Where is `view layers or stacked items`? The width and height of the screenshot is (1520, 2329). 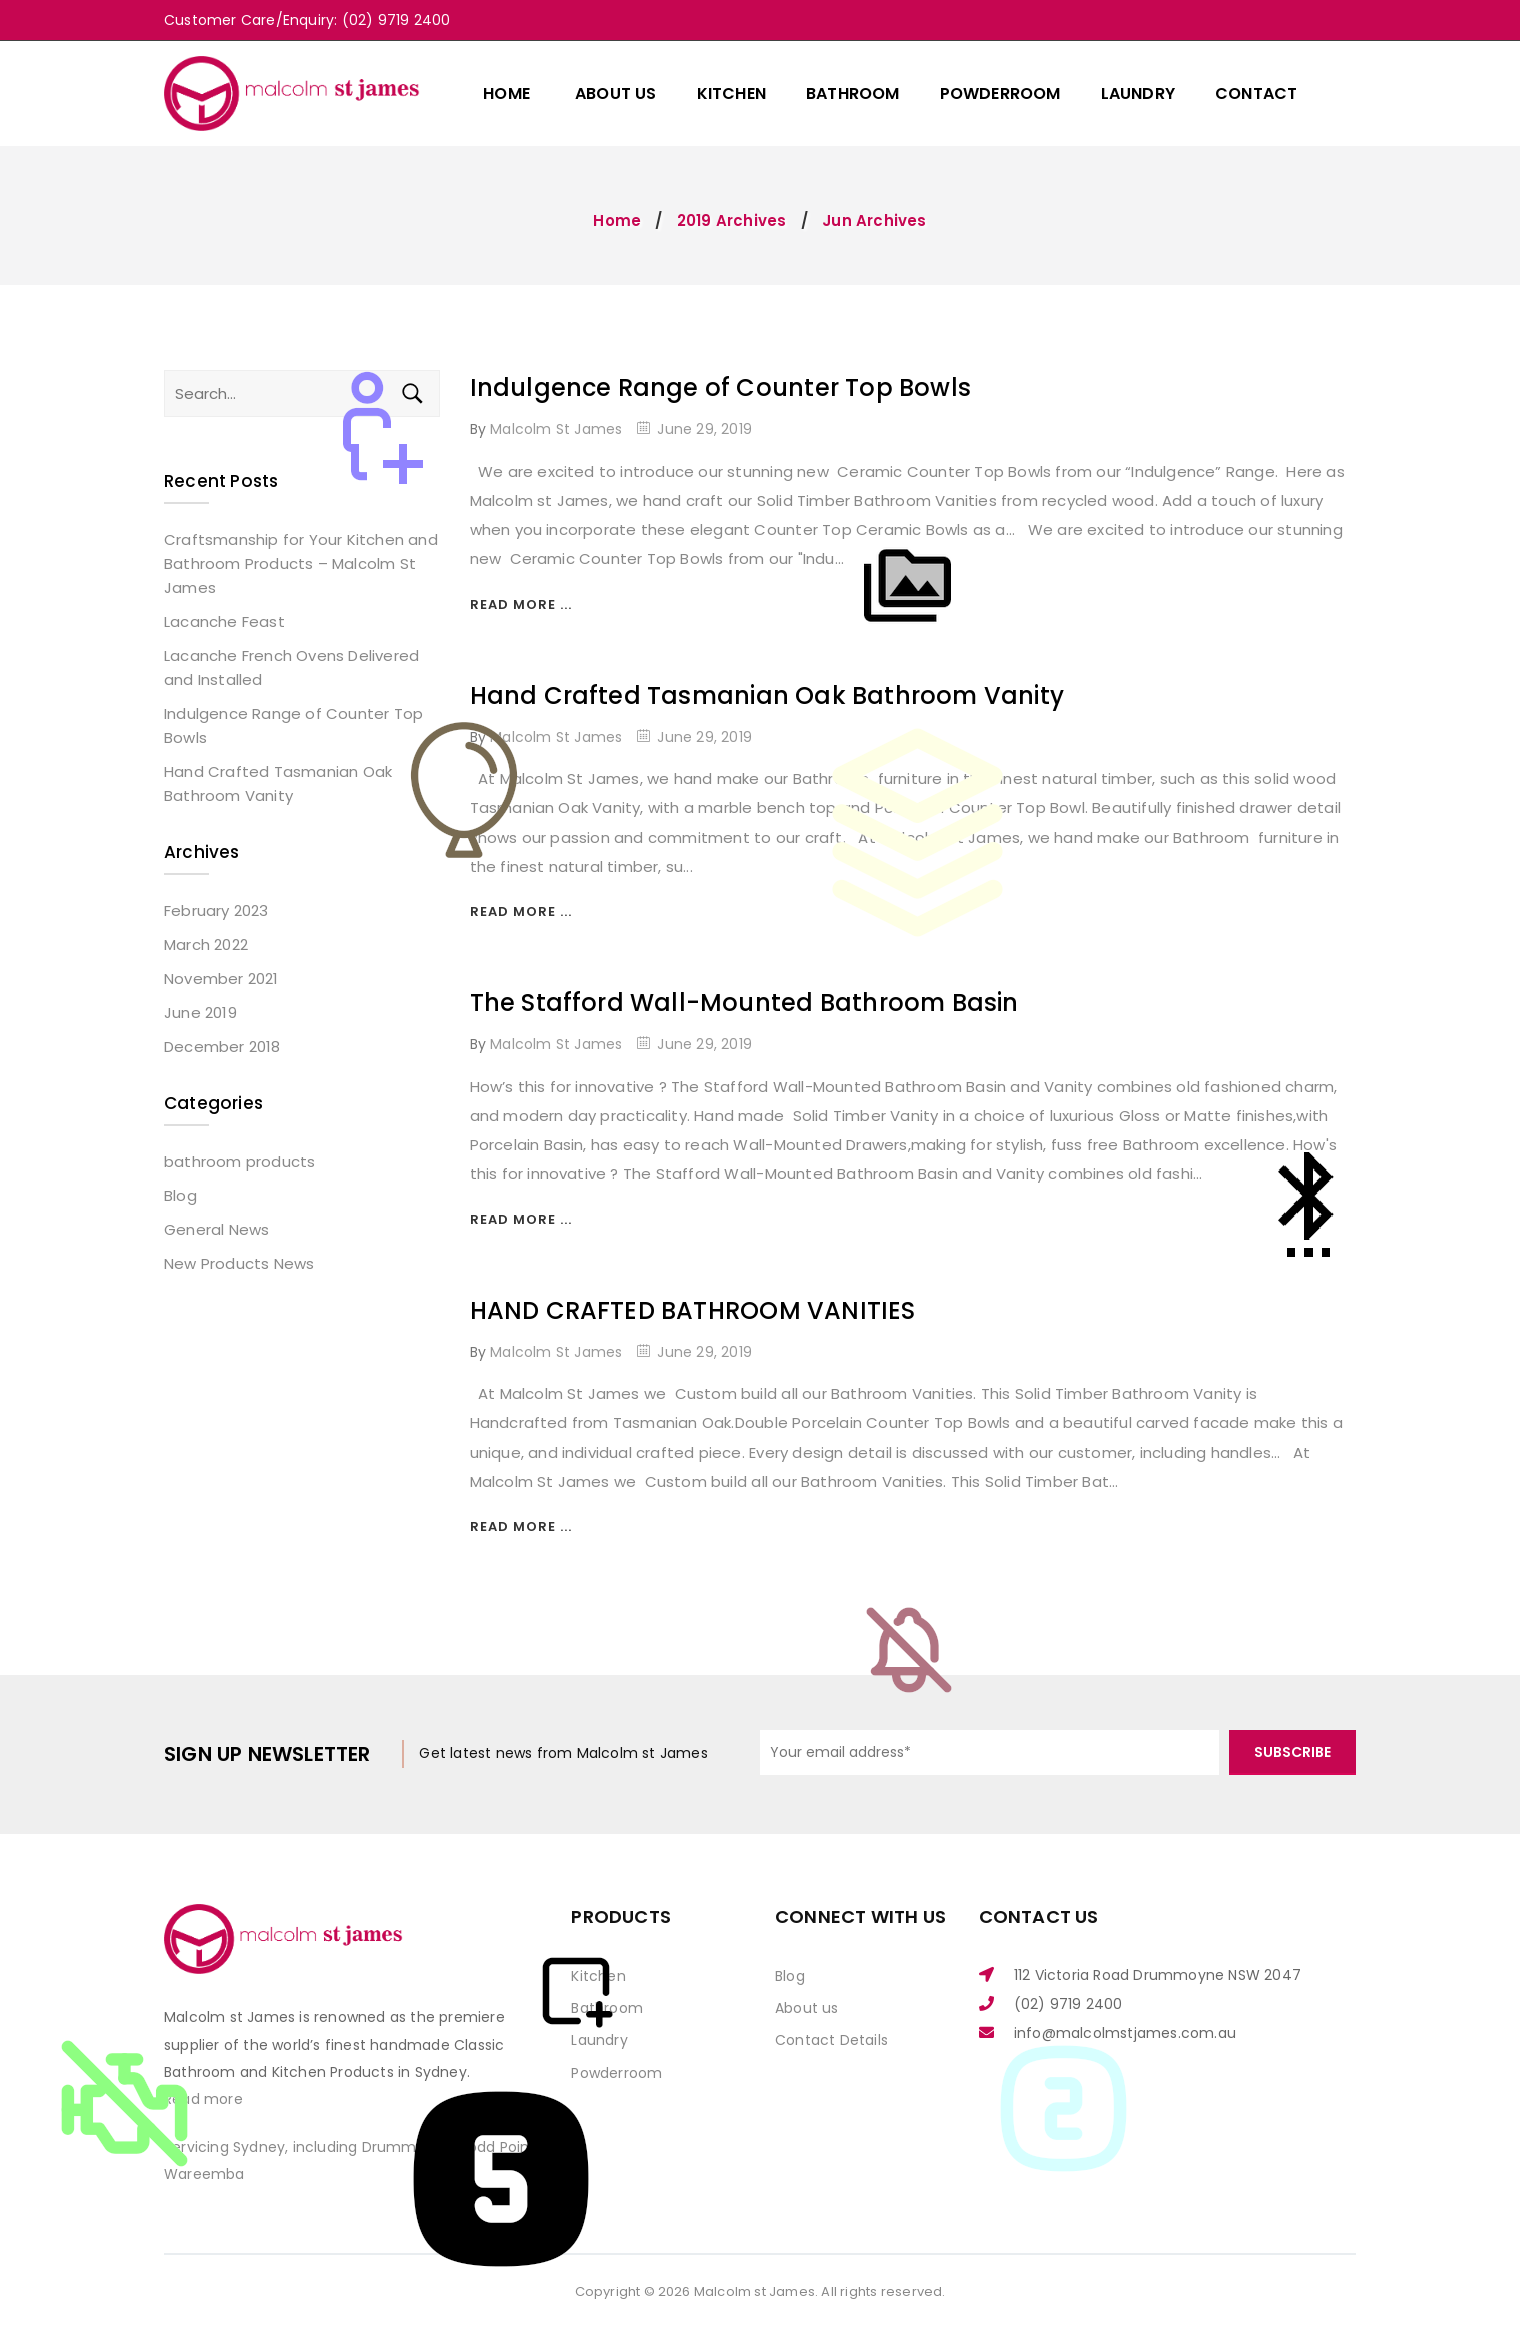 view layers or stacked items is located at coordinates (917, 832).